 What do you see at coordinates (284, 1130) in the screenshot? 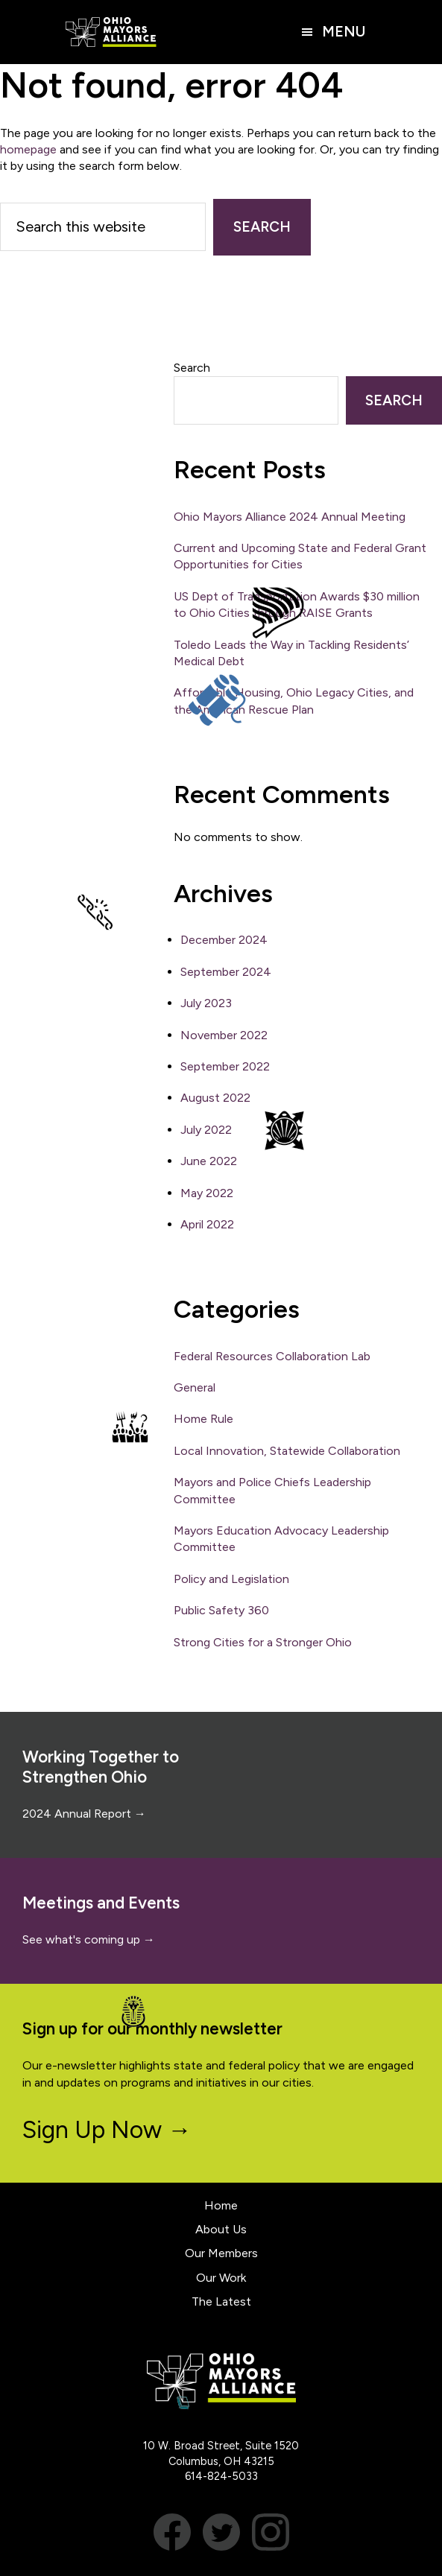
I see `share or broadcast game achievement` at bounding box center [284, 1130].